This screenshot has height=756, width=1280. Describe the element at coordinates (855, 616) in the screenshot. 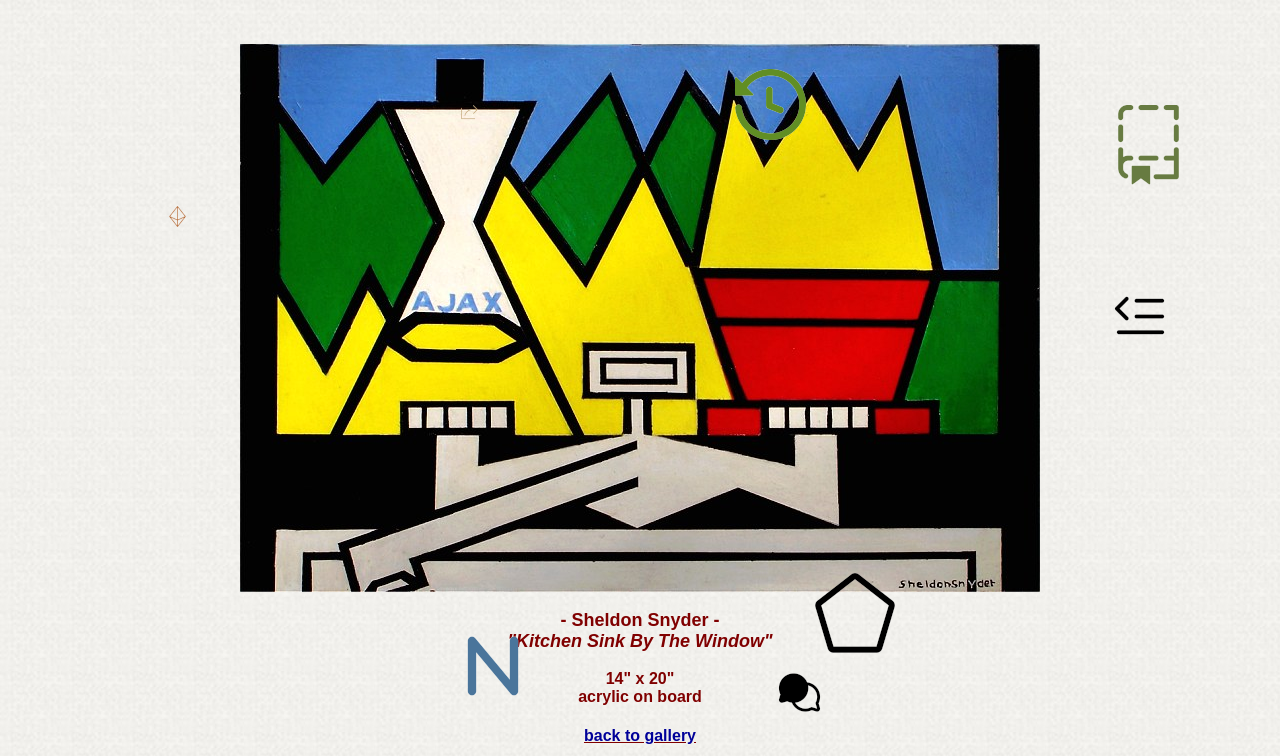

I see `select pentagon shape tool` at that location.